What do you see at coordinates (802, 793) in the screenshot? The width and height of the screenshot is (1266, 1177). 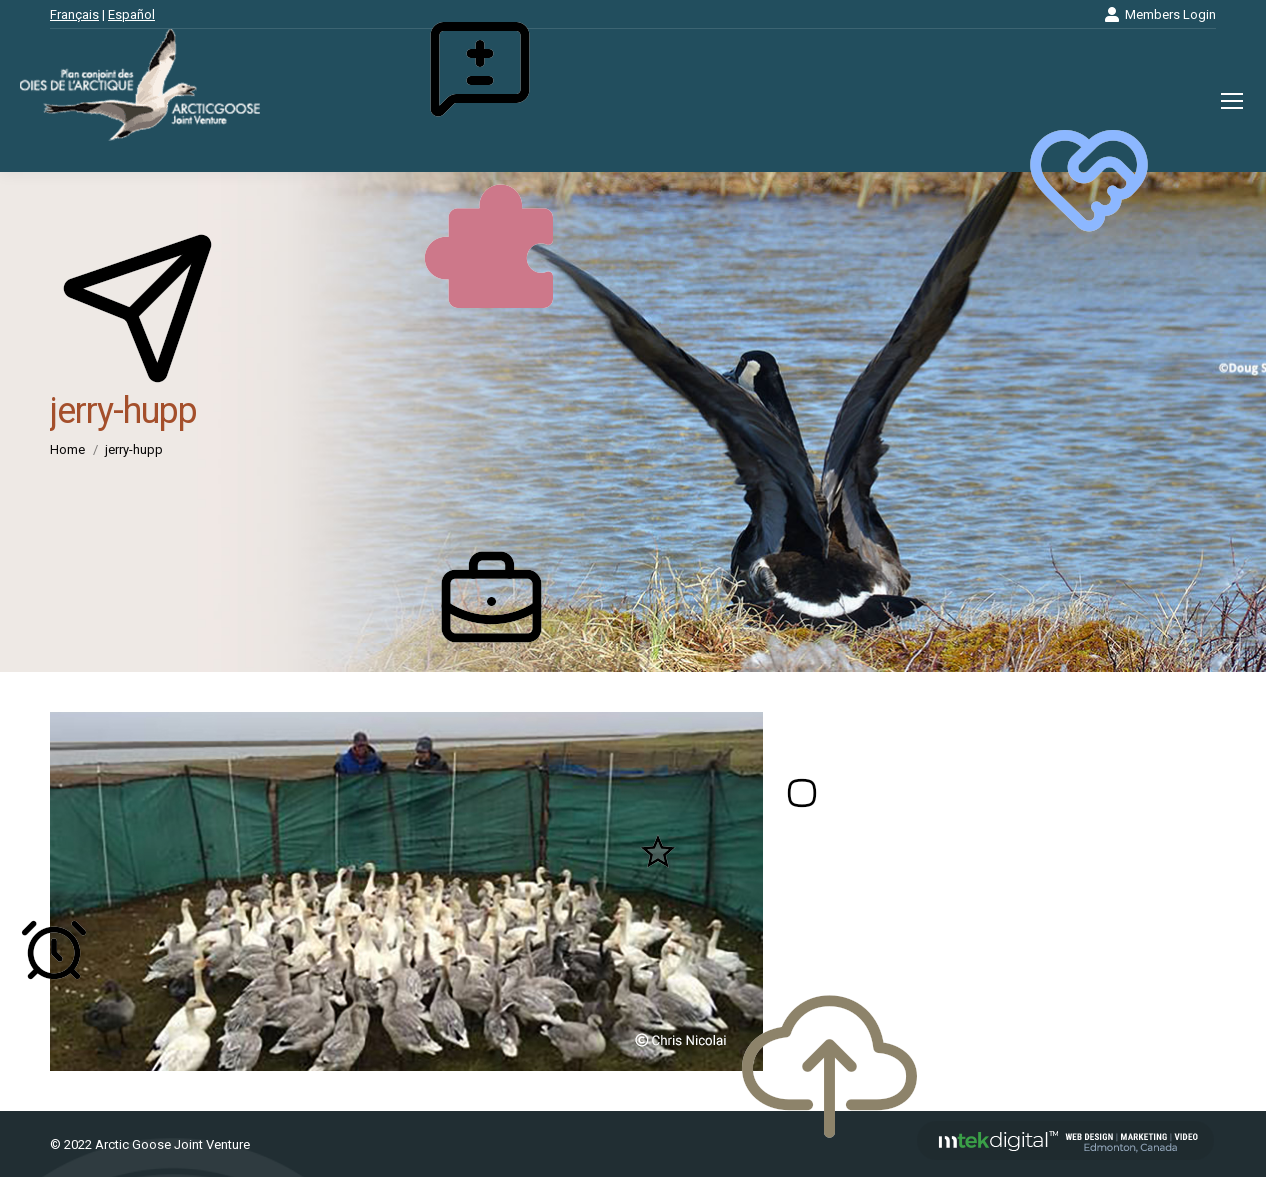 I see `placeholder shape for app icons or thumbnails` at bounding box center [802, 793].